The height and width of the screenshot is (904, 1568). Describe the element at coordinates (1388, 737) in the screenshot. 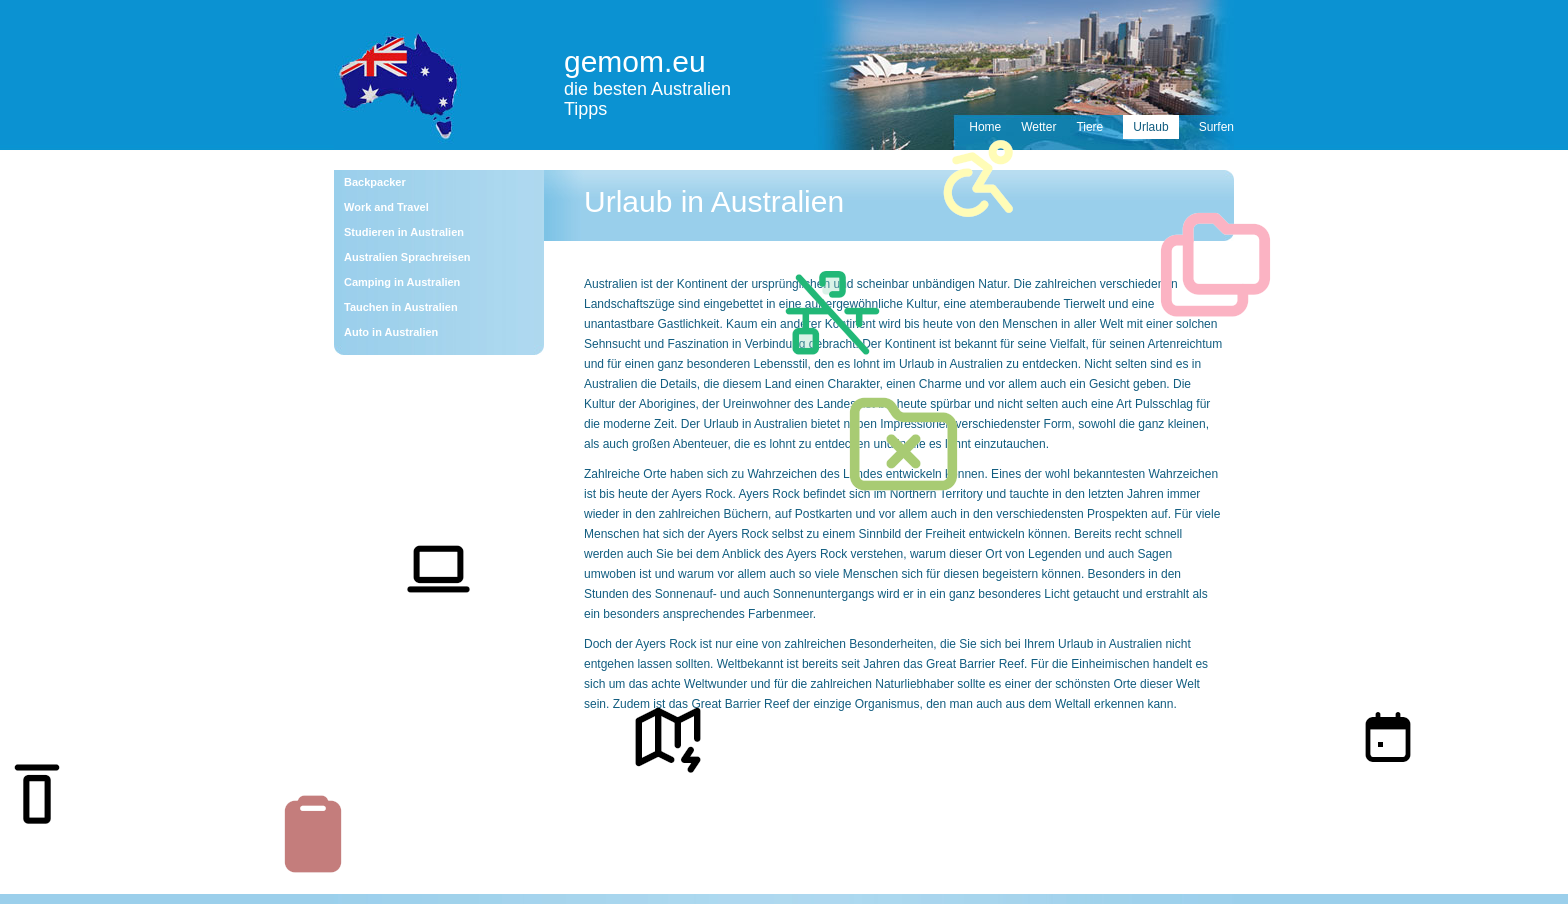

I see `view or manage a scheduled event` at that location.